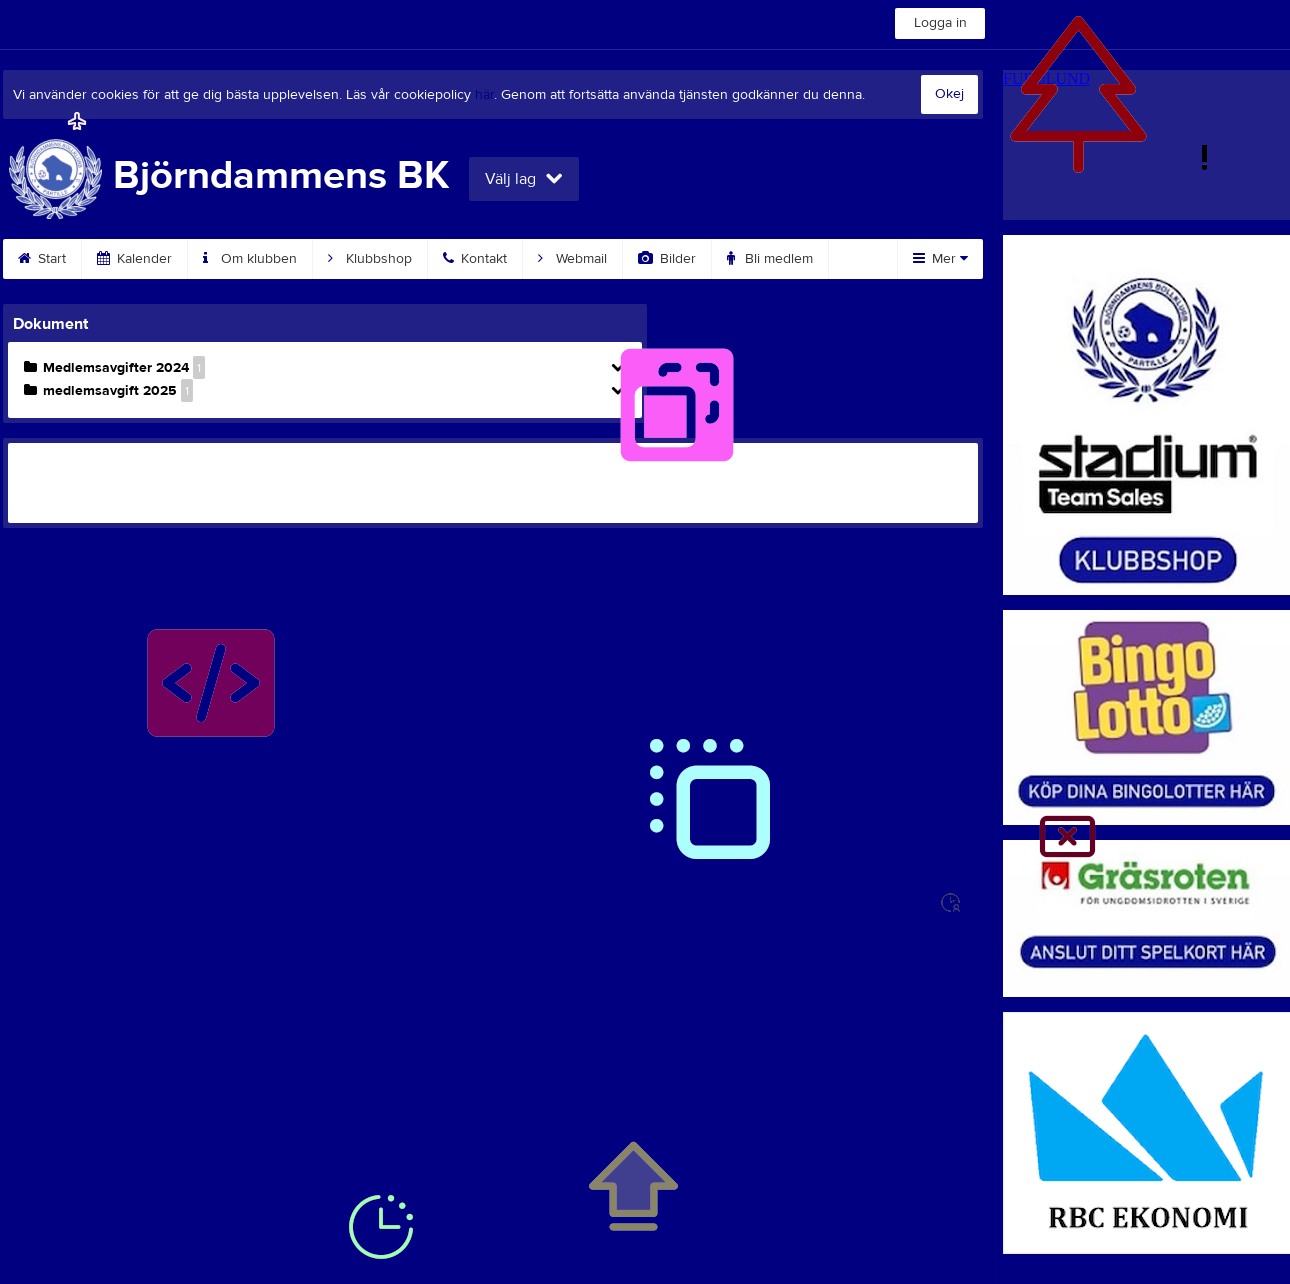 This screenshot has width=1290, height=1284. What do you see at coordinates (381, 1227) in the screenshot?
I see `view countdown timer` at bounding box center [381, 1227].